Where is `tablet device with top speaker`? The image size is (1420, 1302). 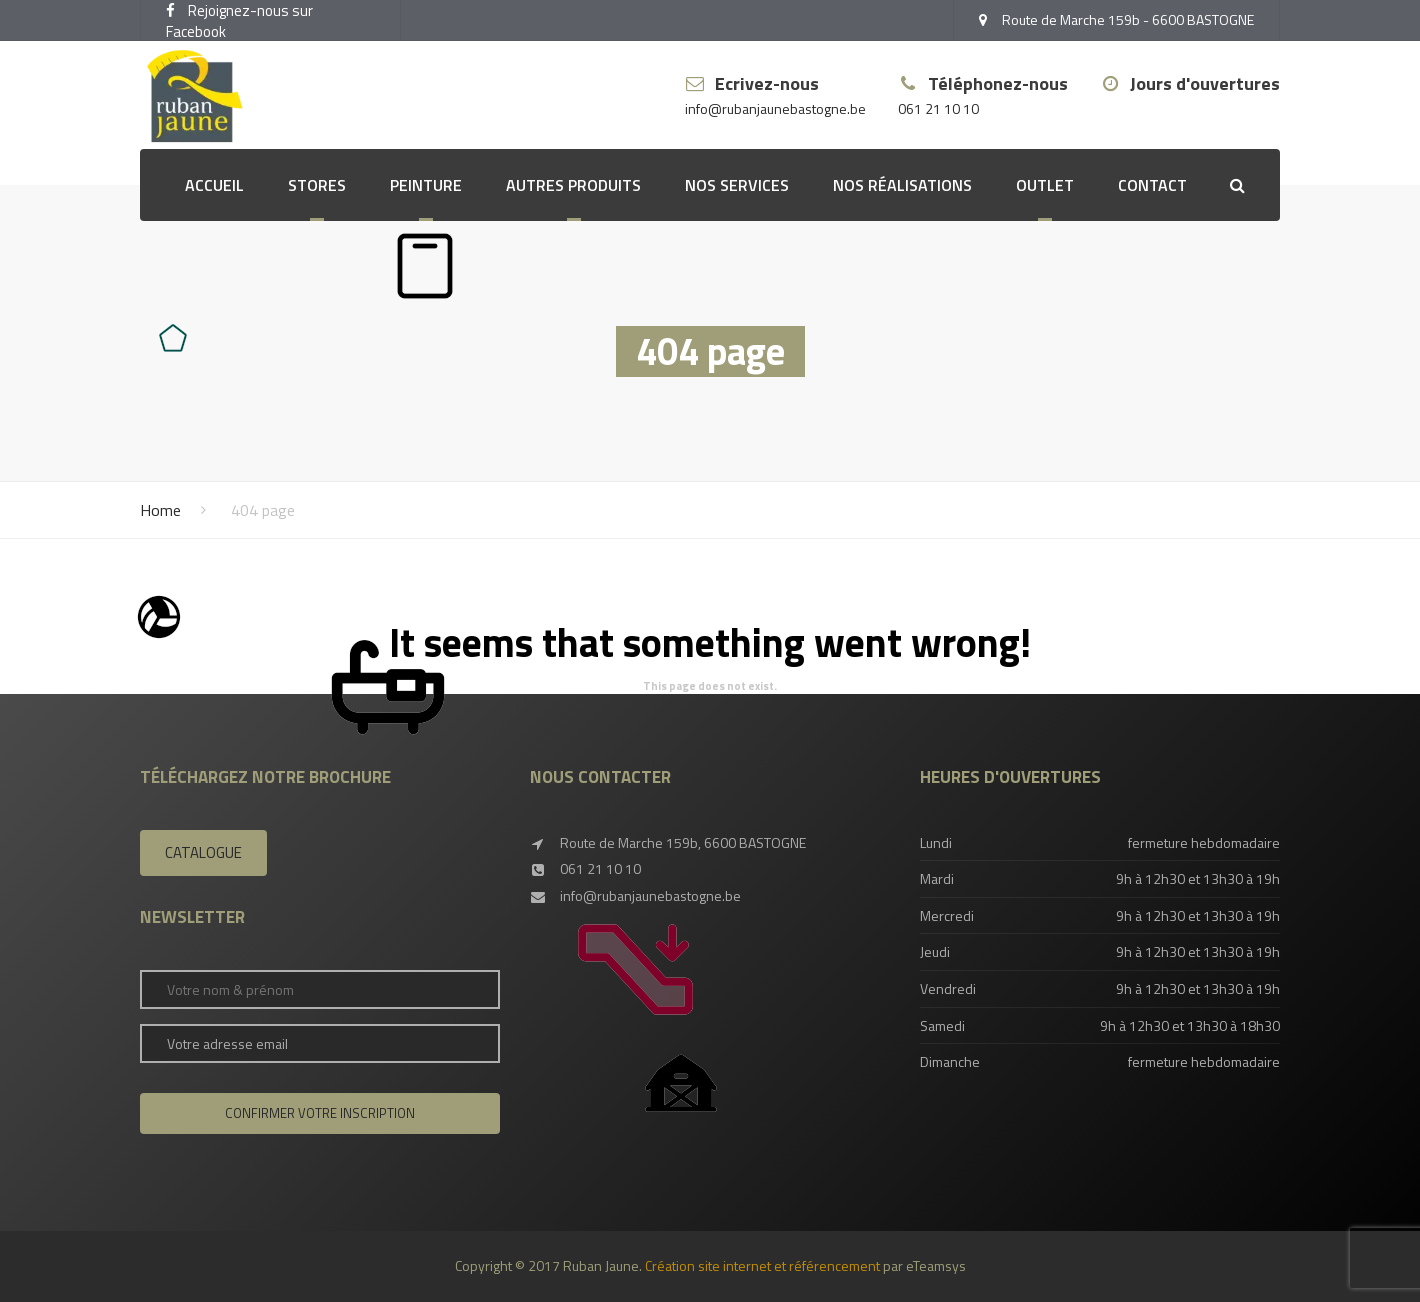 tablet device with top speaker is located at coordinates (425, 266).